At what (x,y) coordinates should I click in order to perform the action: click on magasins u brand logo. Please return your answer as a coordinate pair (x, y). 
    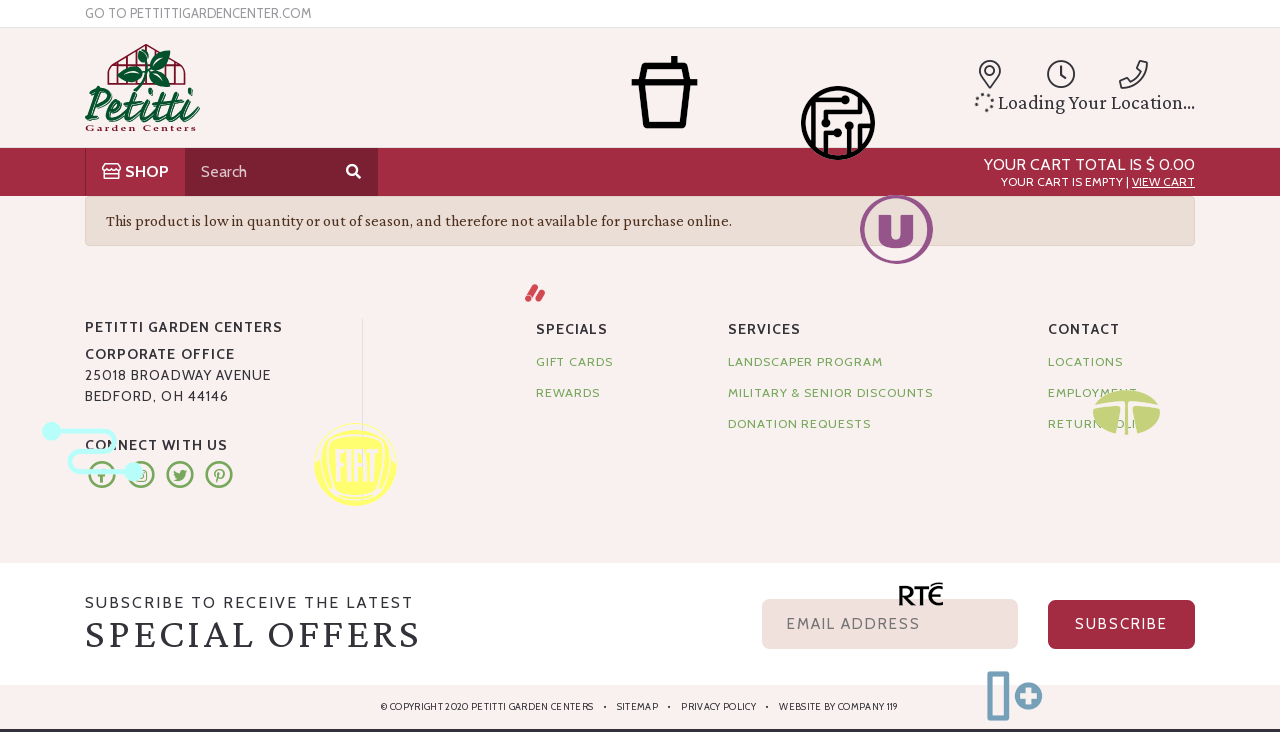
    Looking at the image, I should click on (896, 229).